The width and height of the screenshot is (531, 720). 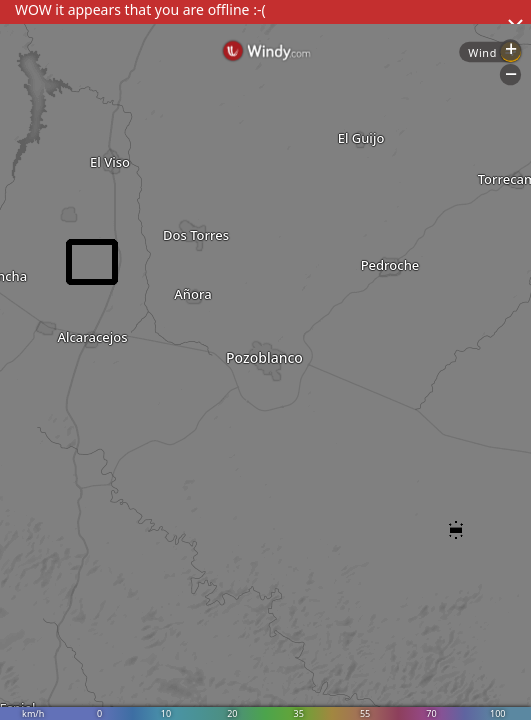 I want to click on crop image to 3:2 aspect ratio, so click(x=92, y=262).